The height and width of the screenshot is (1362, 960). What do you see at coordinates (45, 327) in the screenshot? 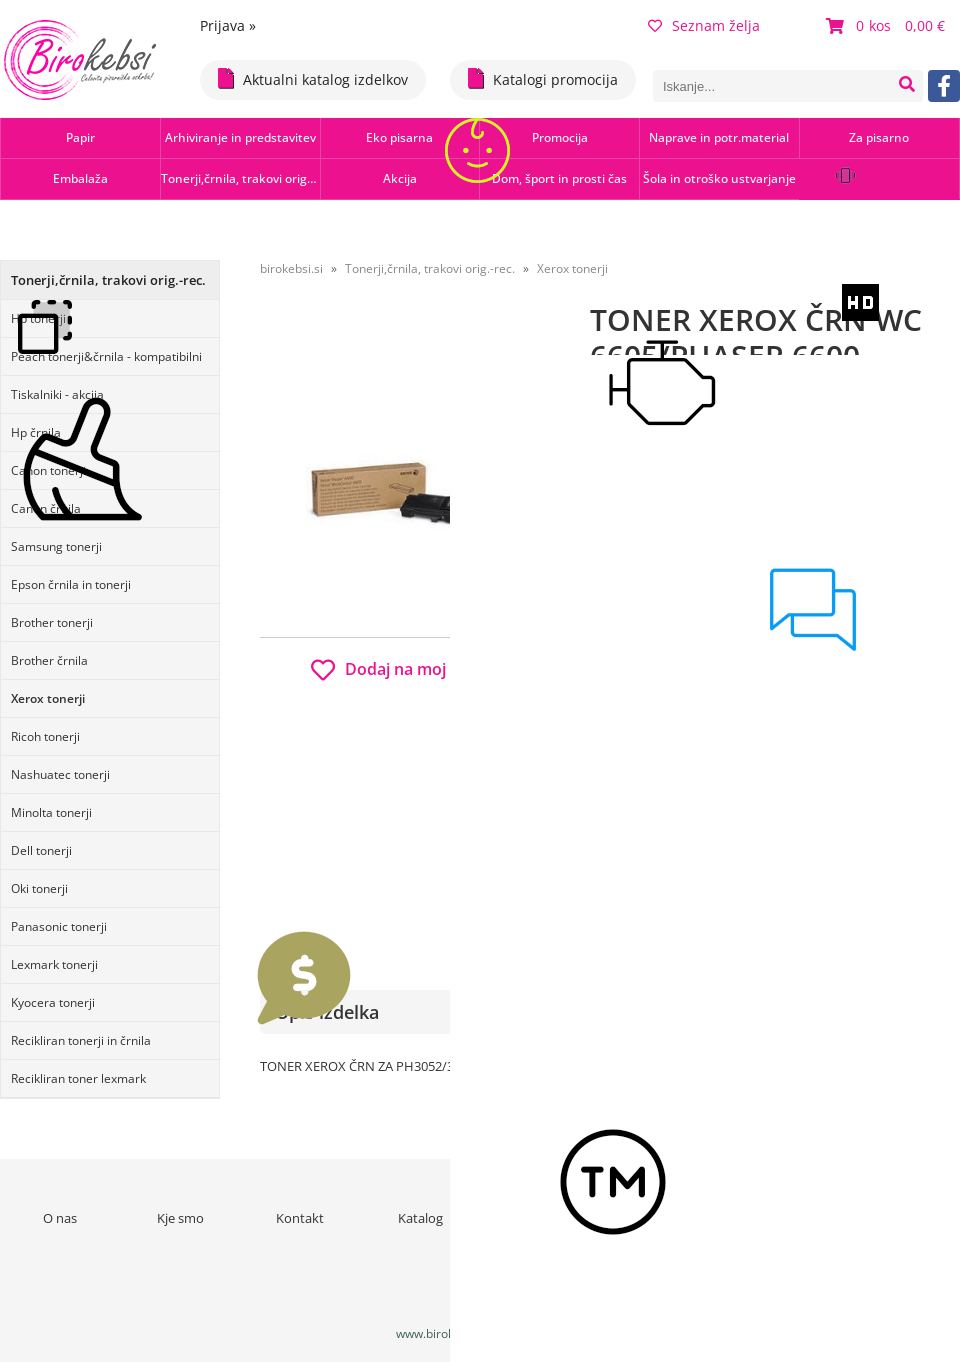
I see `select background layer` at bounding box center [45, 327].